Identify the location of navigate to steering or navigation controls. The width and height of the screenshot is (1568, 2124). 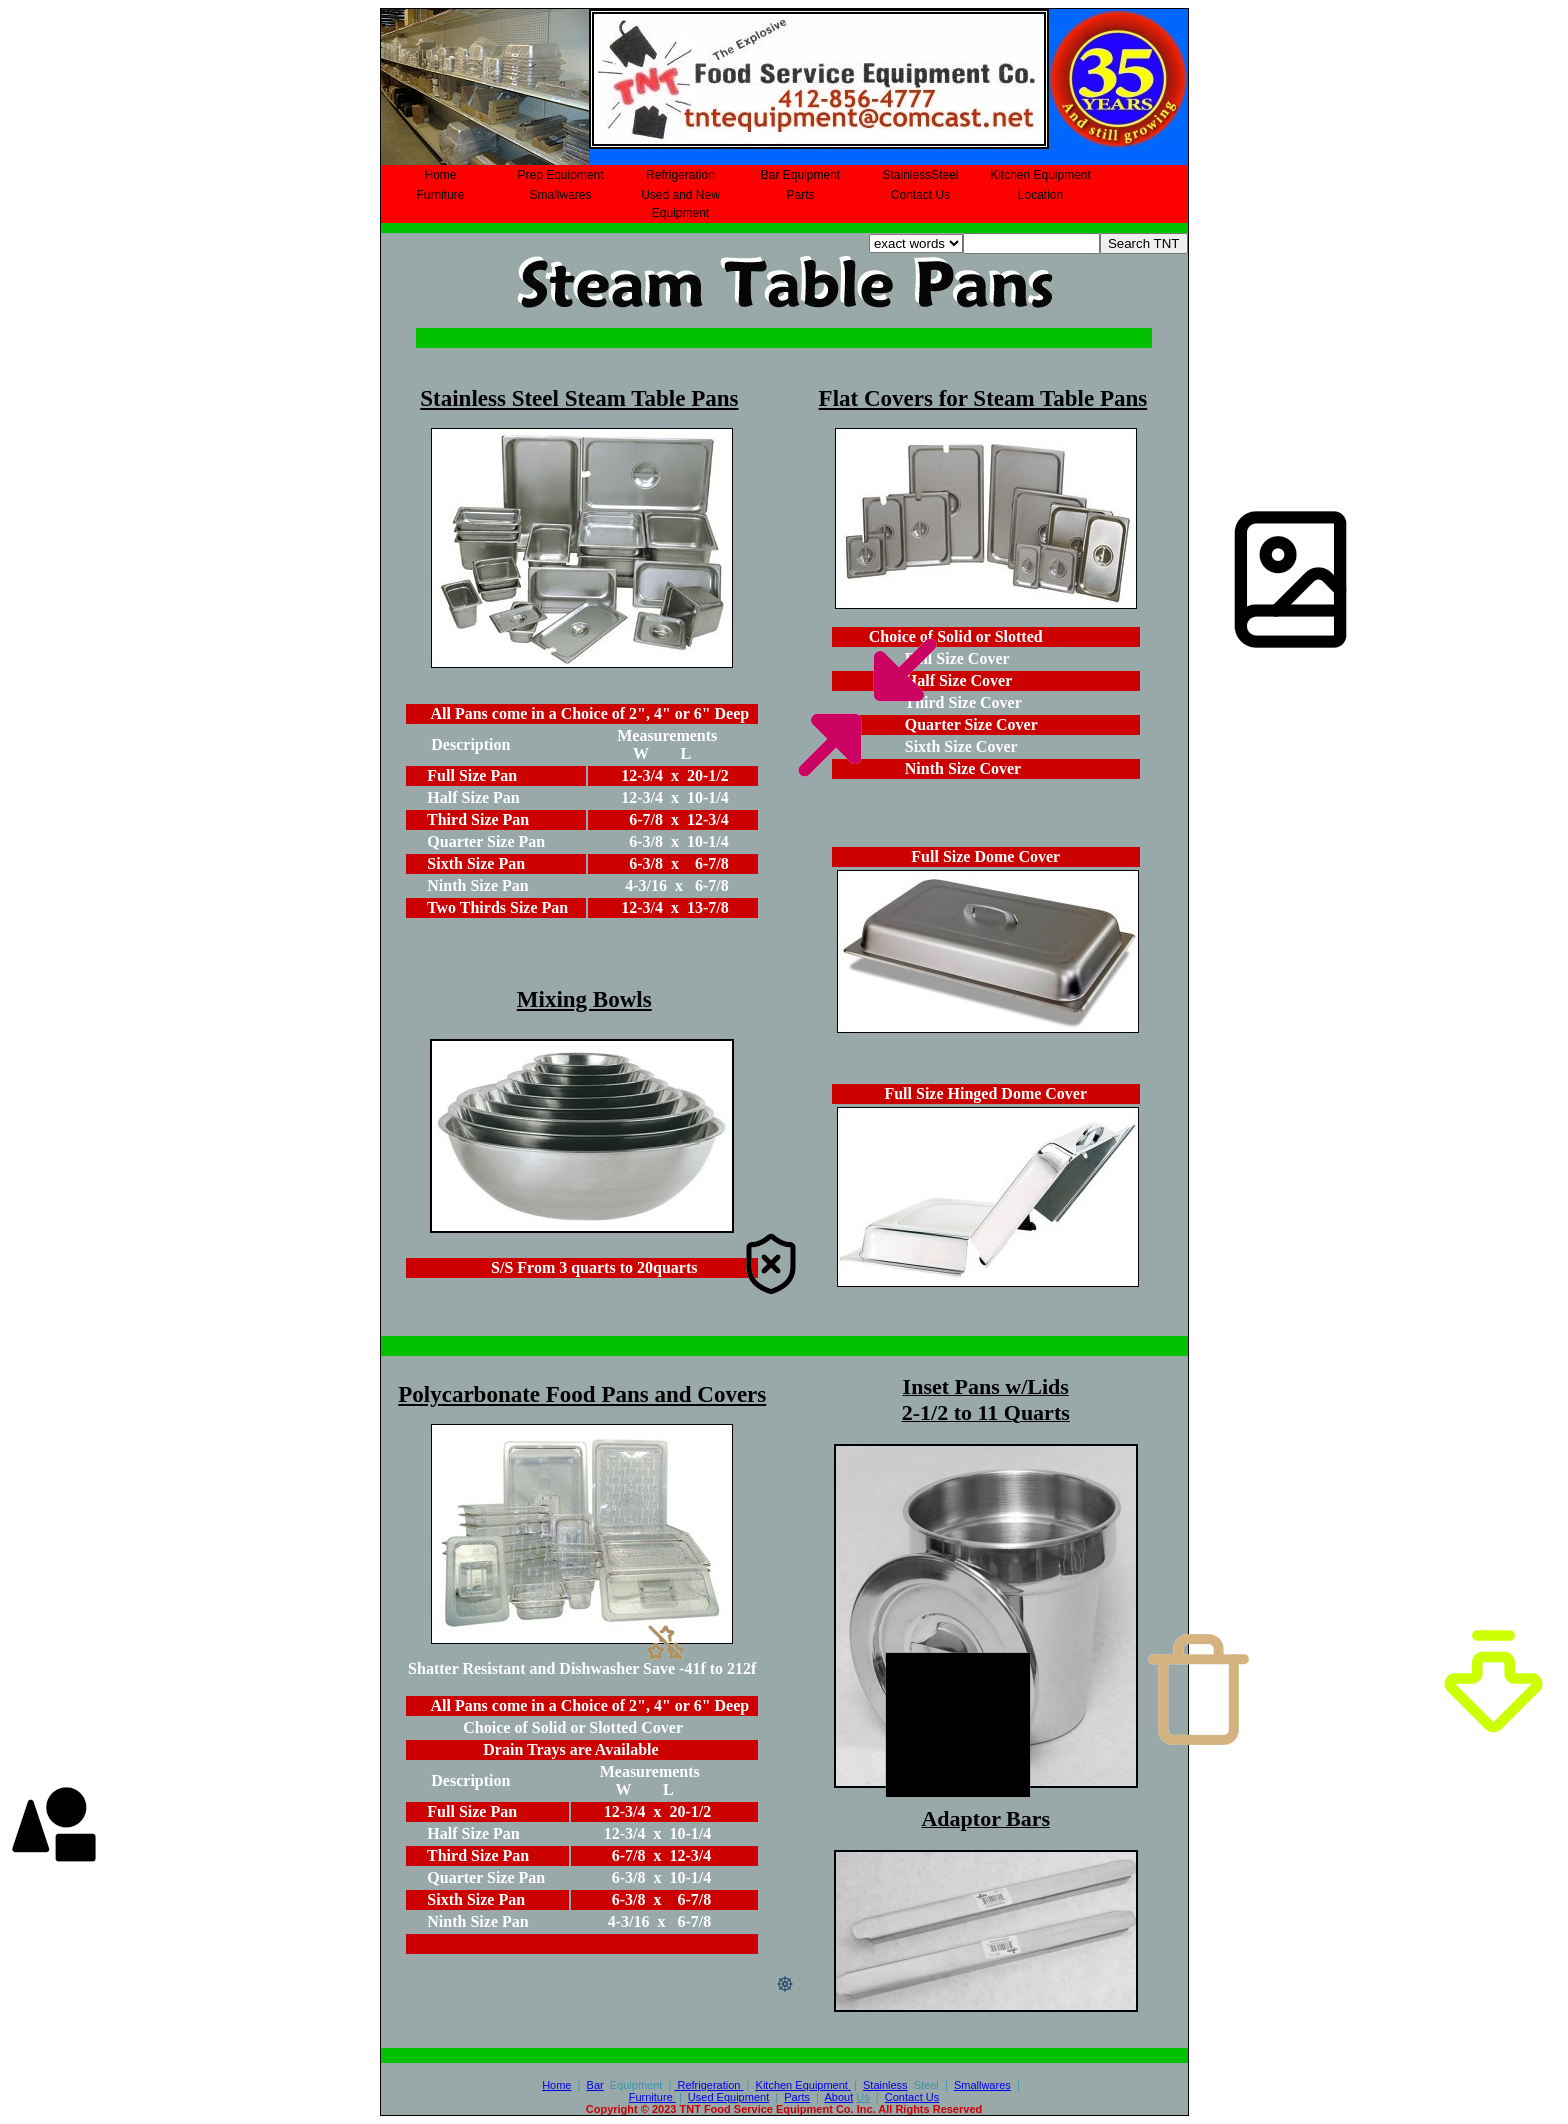
(785, 1984).